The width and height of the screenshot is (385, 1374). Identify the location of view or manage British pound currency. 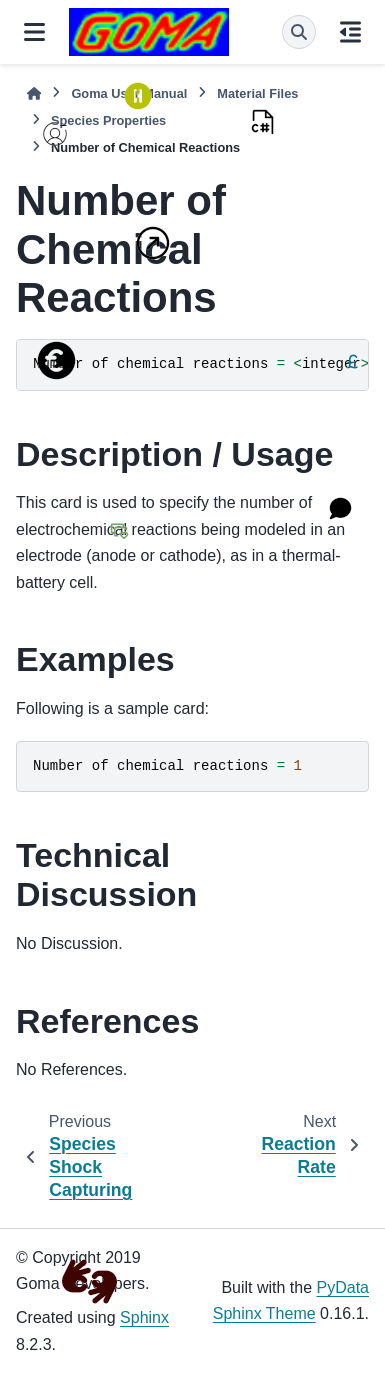
(352, 361).